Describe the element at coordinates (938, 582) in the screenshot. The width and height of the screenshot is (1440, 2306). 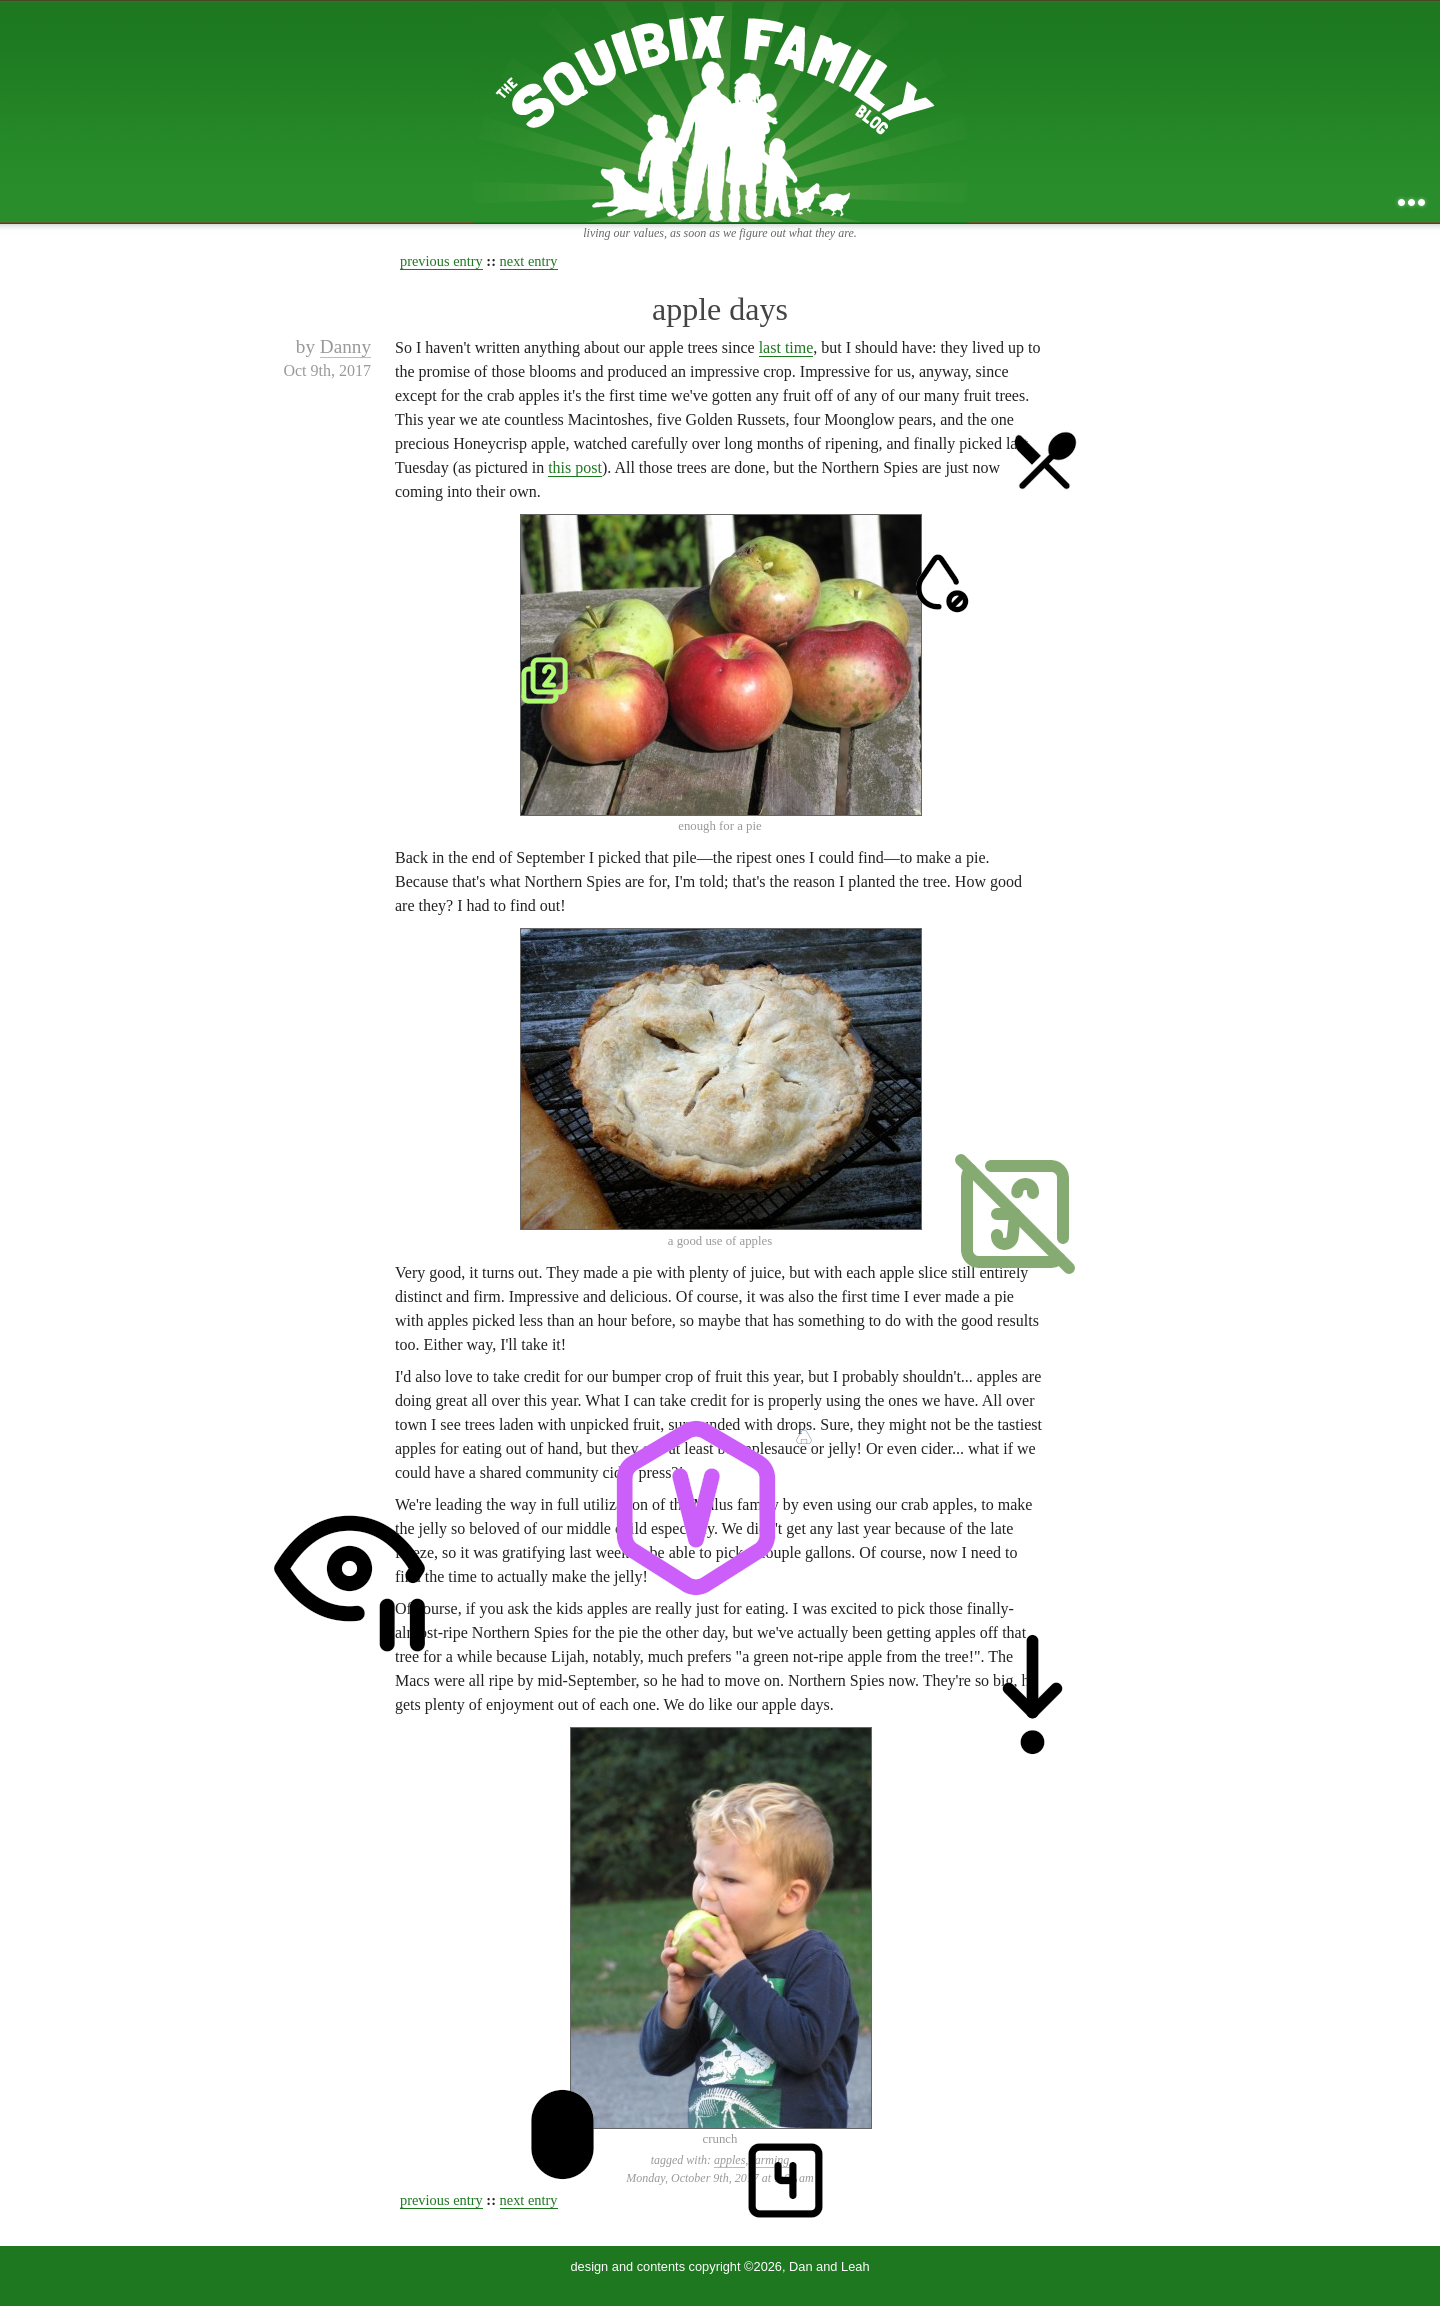
I see `disable water or liquid-related feature` at that location.